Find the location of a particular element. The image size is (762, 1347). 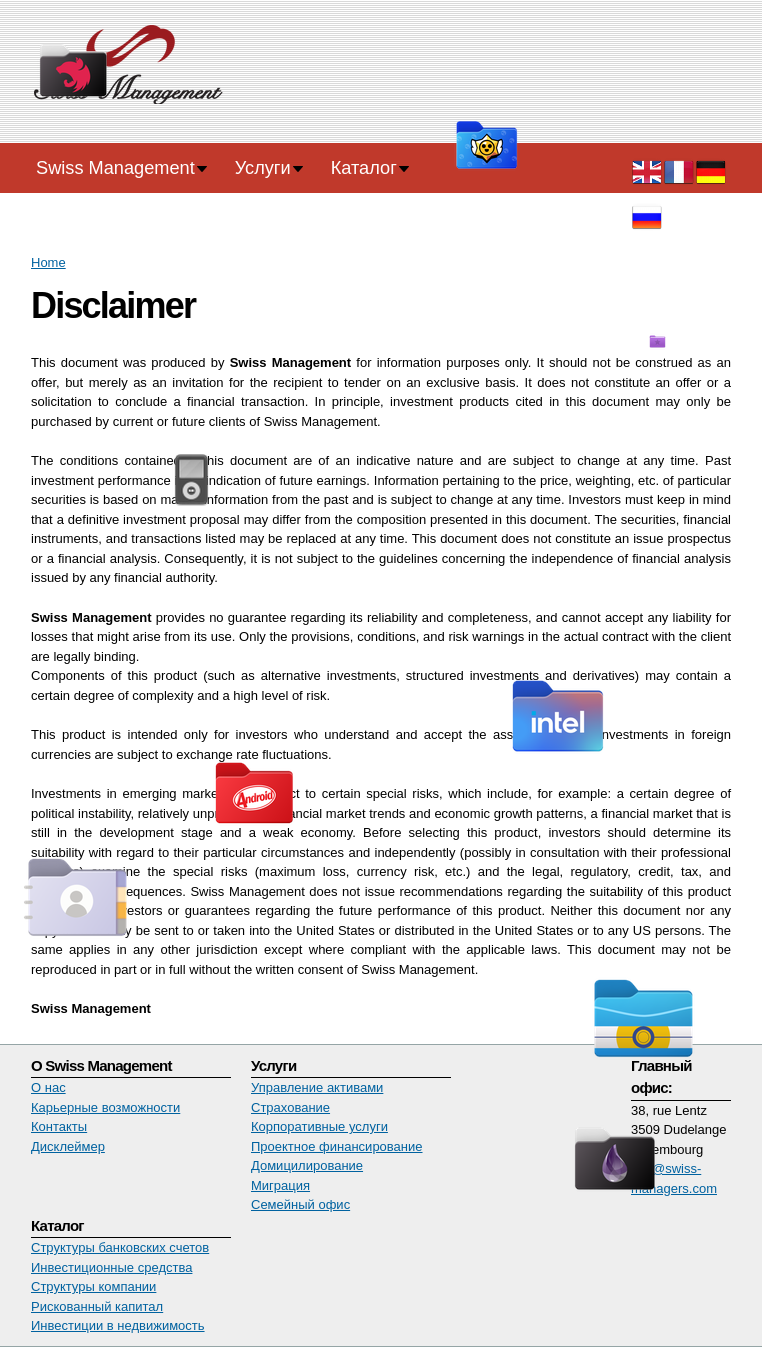

folder containing intel-related files or software is located at coordinates (557, 718).